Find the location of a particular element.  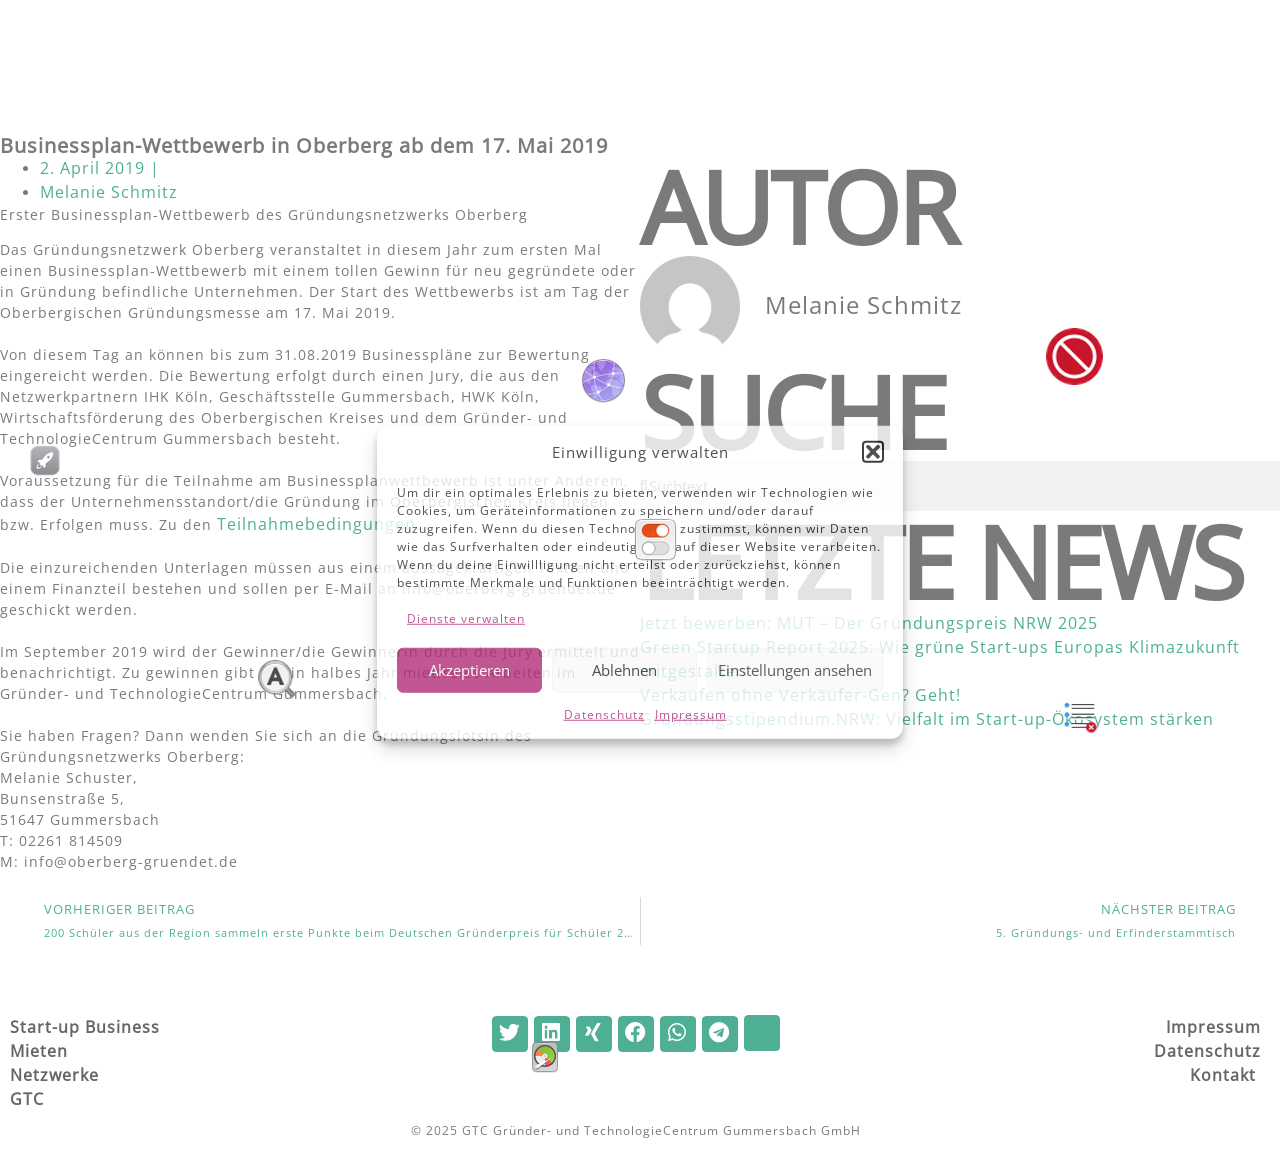

delete or remove an item is located at coordinates (1074, 356).